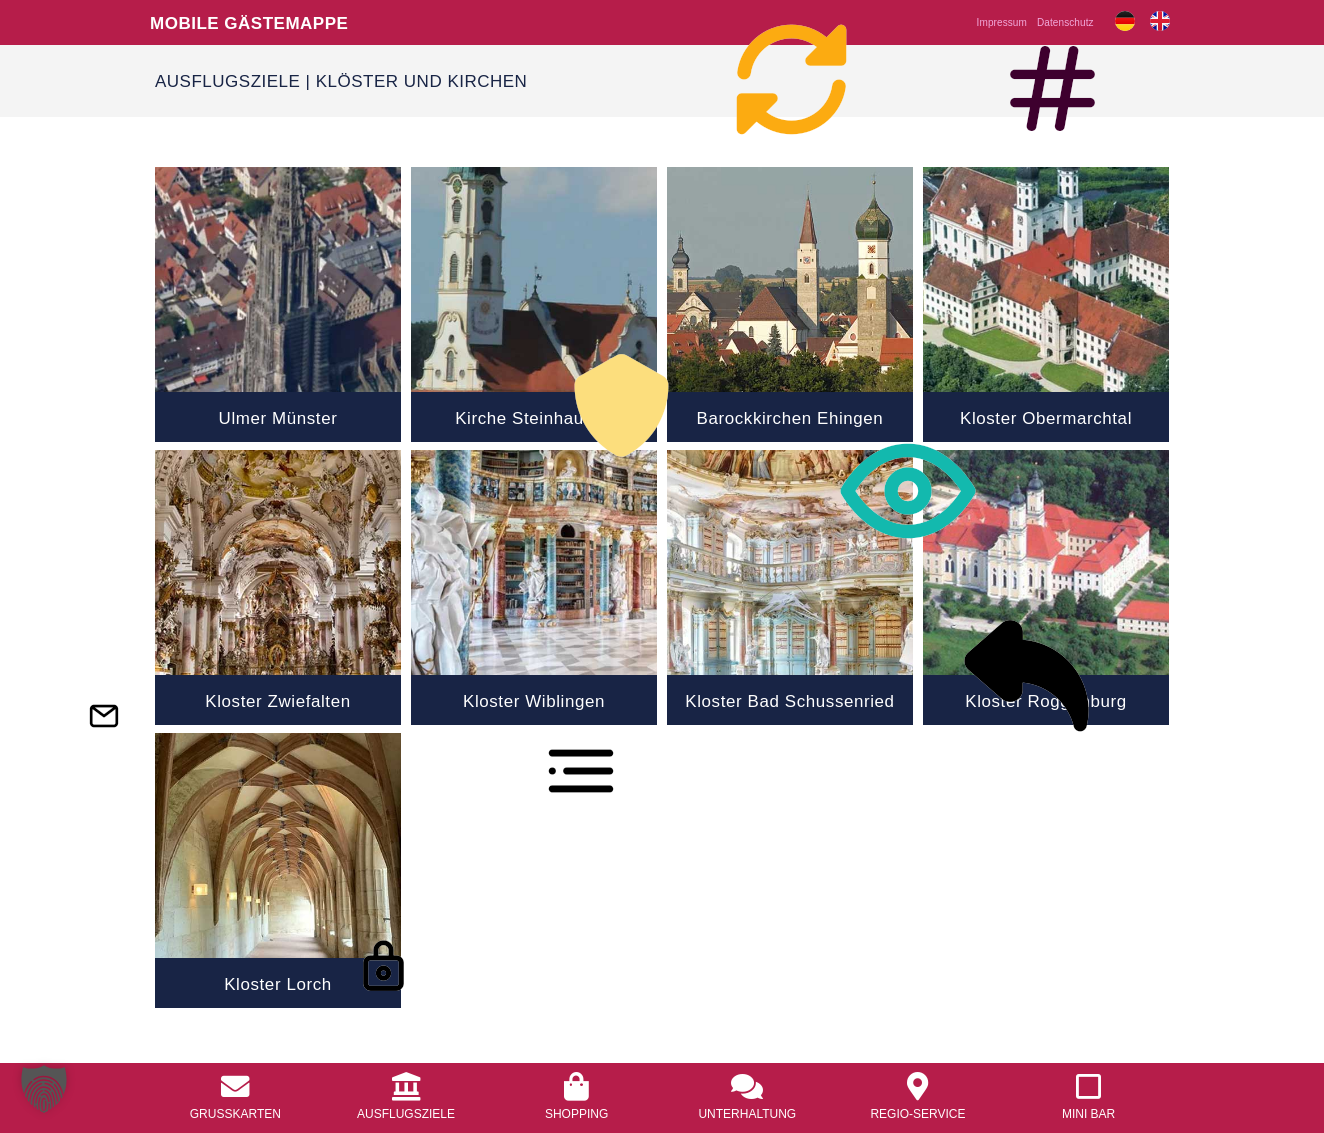  Describe the element at coordinates (791, 79) in the screenshot. I see `refresh or reload content` at that location.